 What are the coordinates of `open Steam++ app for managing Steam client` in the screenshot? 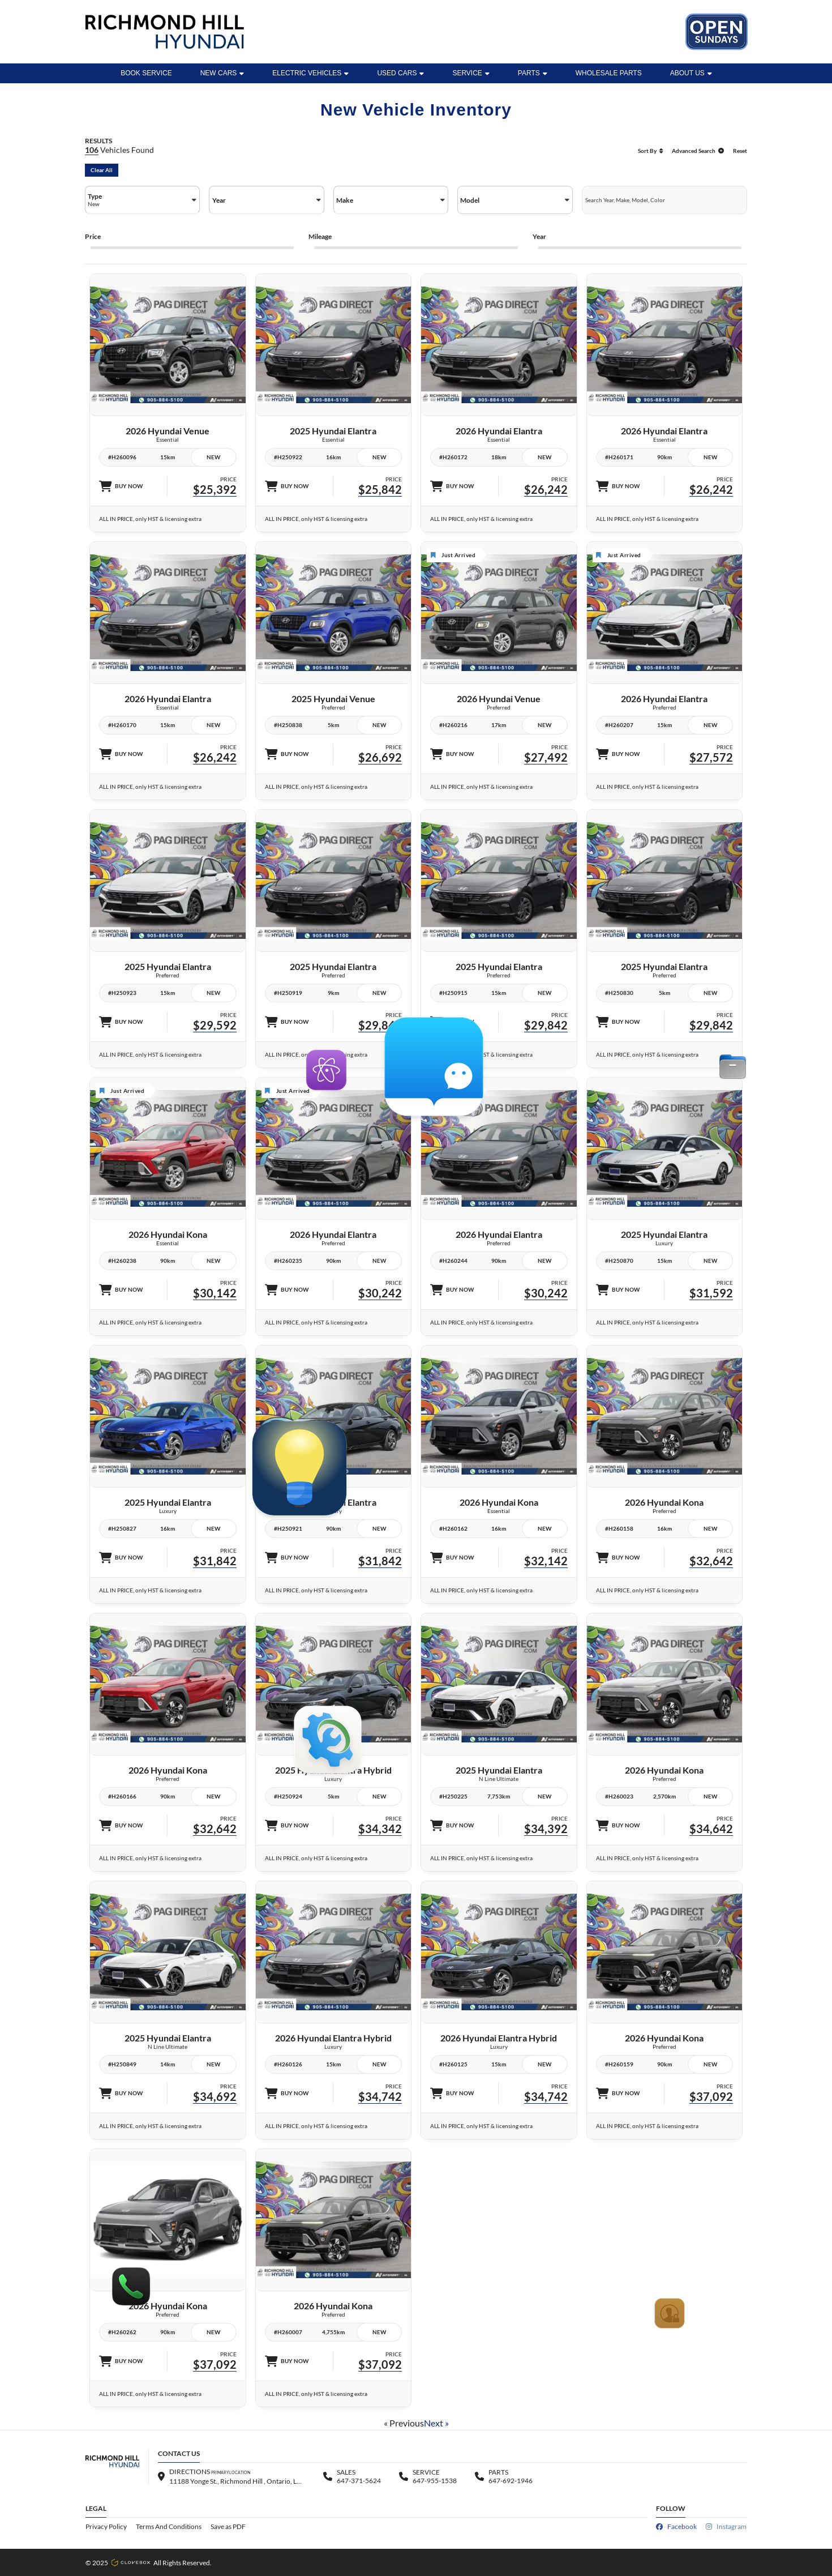 It's located at (328, 1740).